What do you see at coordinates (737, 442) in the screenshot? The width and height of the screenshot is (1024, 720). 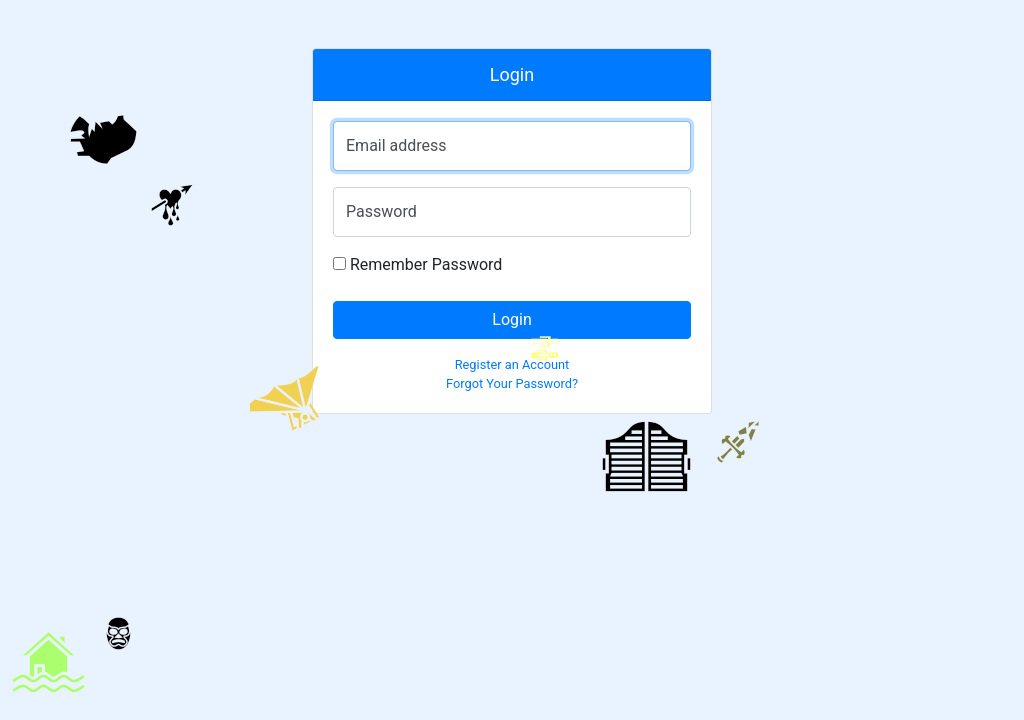 I see `indicates a broken or destroyed weapon` at bounding box center [737, 442].